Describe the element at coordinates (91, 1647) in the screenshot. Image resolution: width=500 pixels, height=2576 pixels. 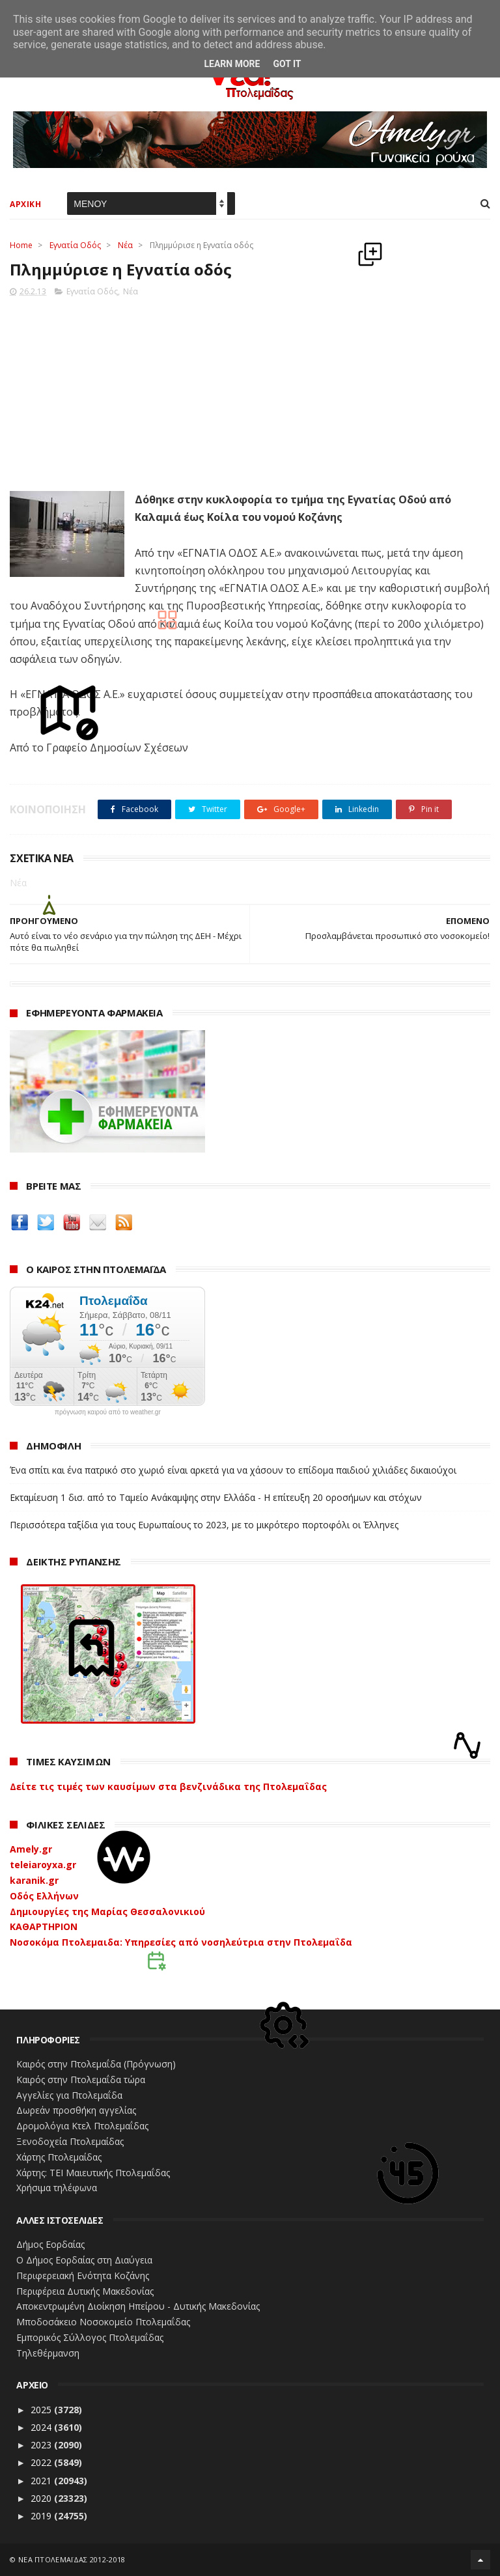
I see `request a refund for a purchase` at that location.